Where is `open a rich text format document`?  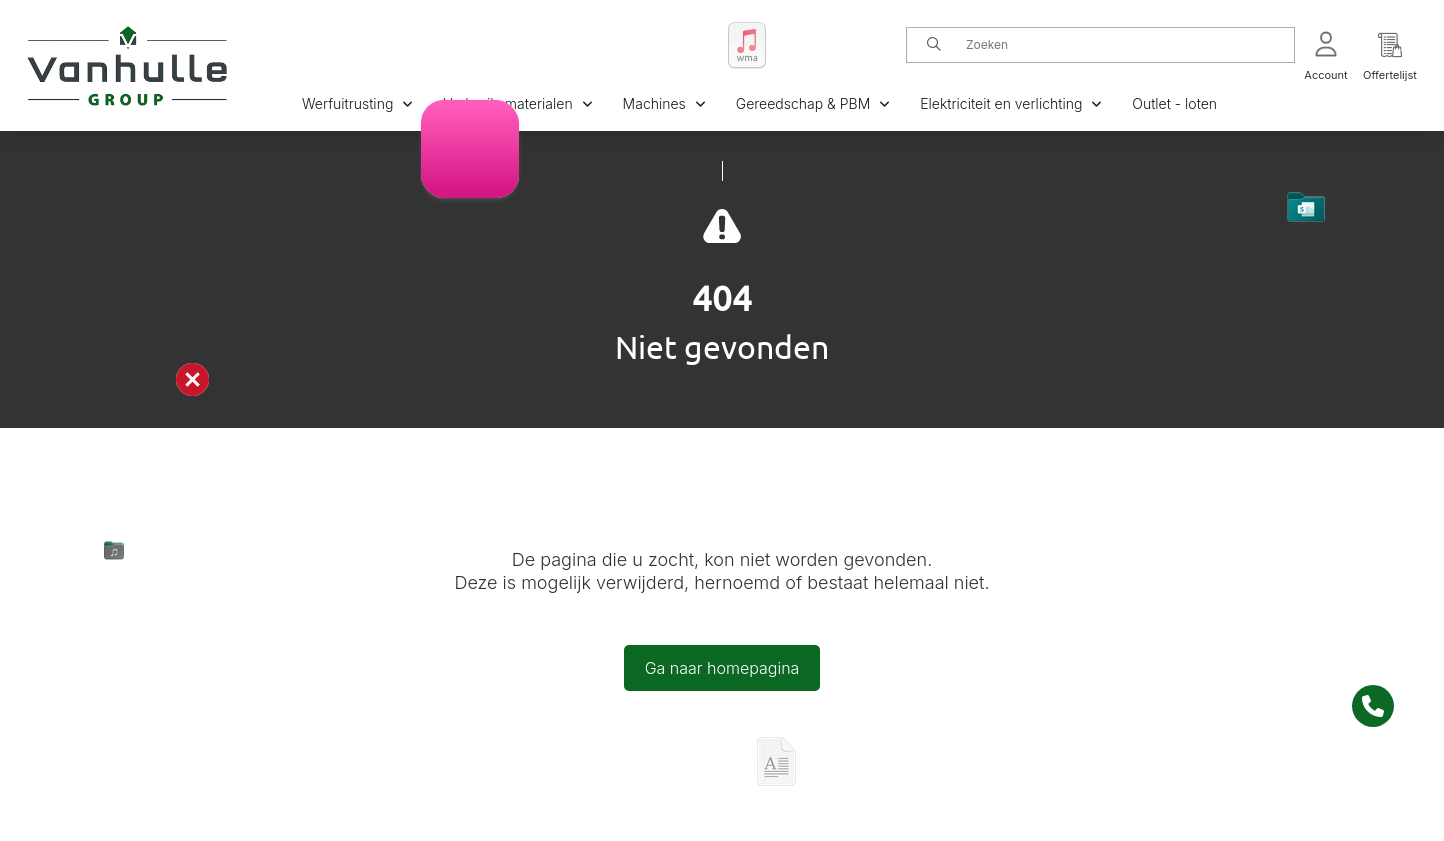 open a rich text format document is located at coordinates (776, 761).